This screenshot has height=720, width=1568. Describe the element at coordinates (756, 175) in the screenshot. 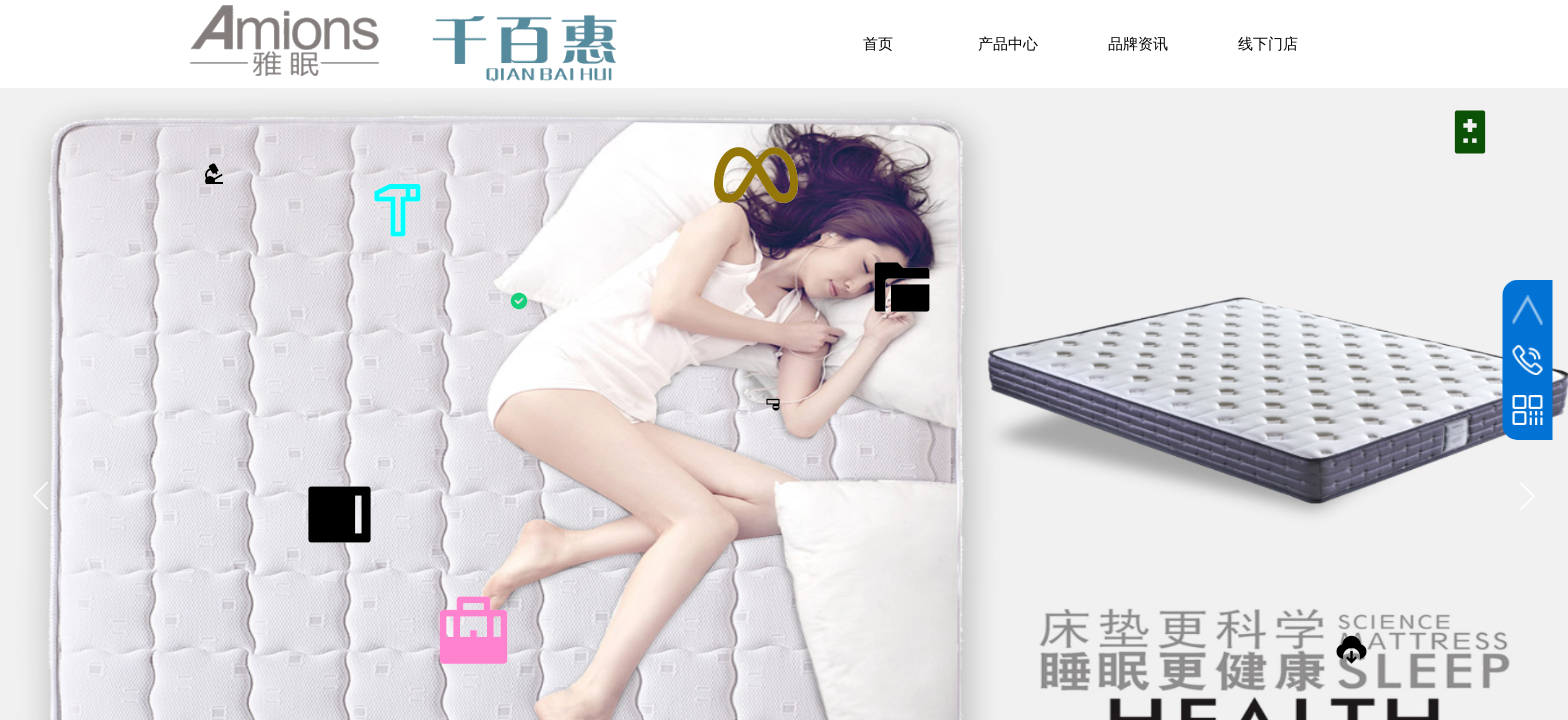

I see `Meta company logo` at that location.